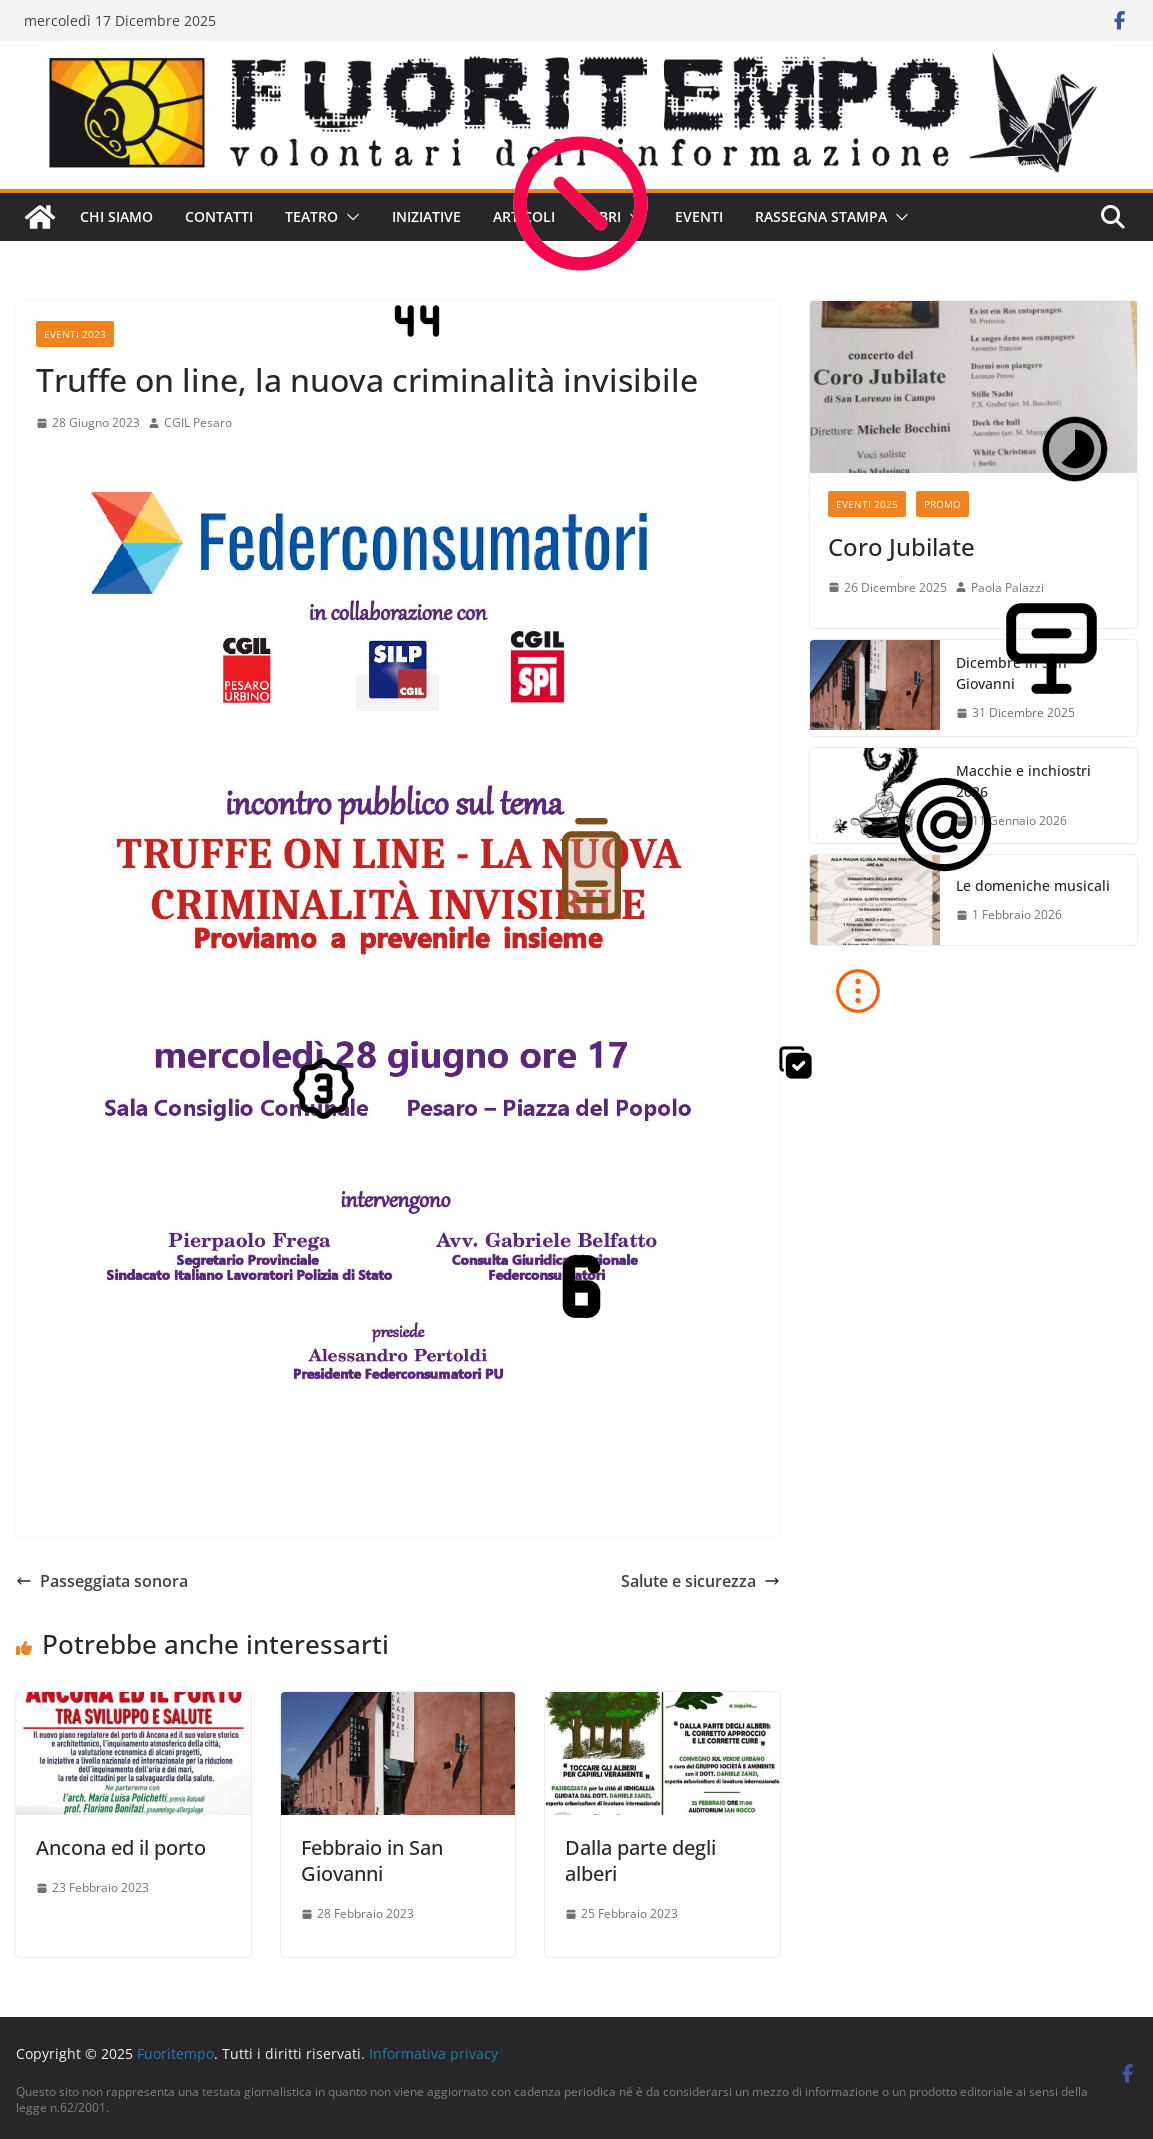 The image size is (1153, 2139). I want to click on mention a user or tag someone, so click(944, 824).